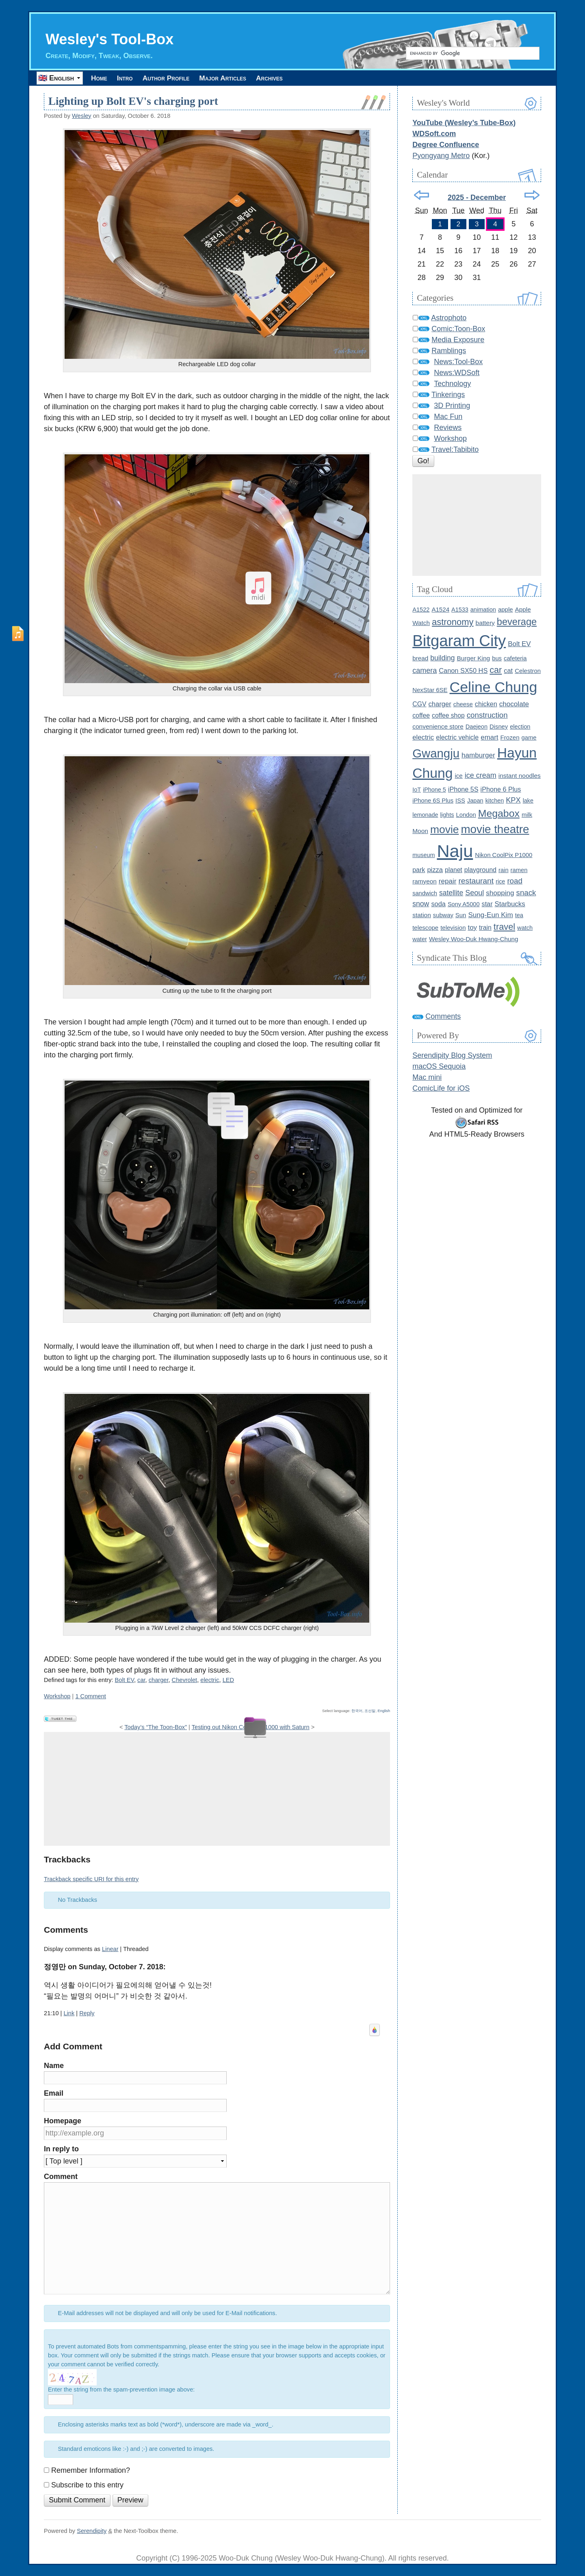 The height and width of the screenshot is (2576, 585). What do you see at coordinates (255, 1727) in the screenshot?
I see `access files stored on a remote server or network location` at bounding box center [255, 1727].